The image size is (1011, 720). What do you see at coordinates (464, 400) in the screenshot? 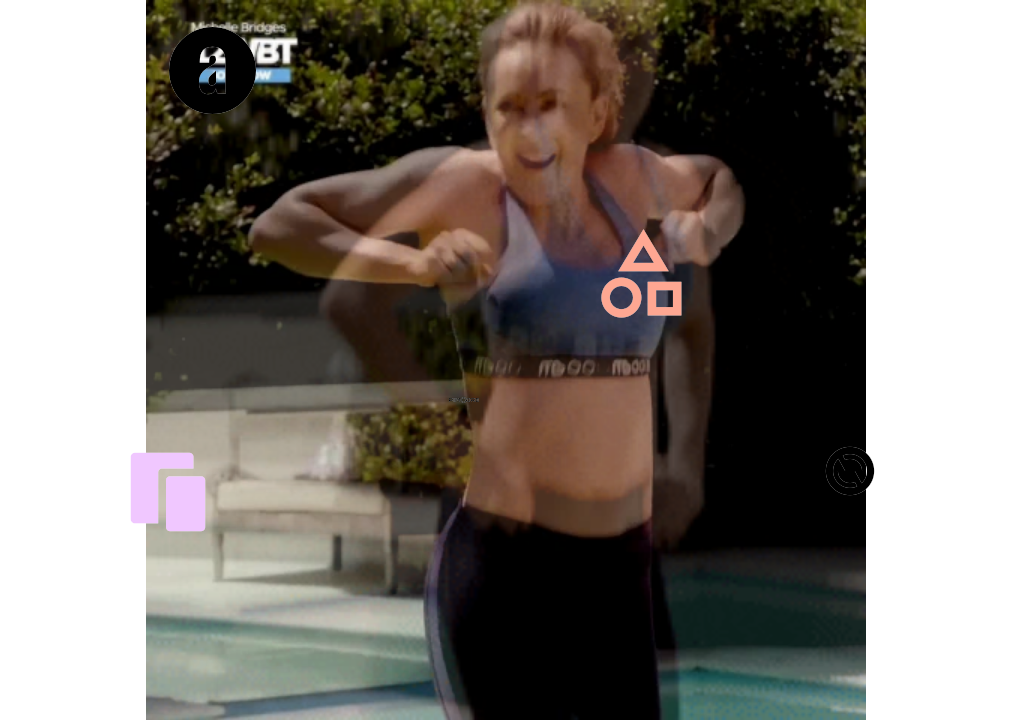
I see `pimcore platform logo` at bounding box center [464, 400].